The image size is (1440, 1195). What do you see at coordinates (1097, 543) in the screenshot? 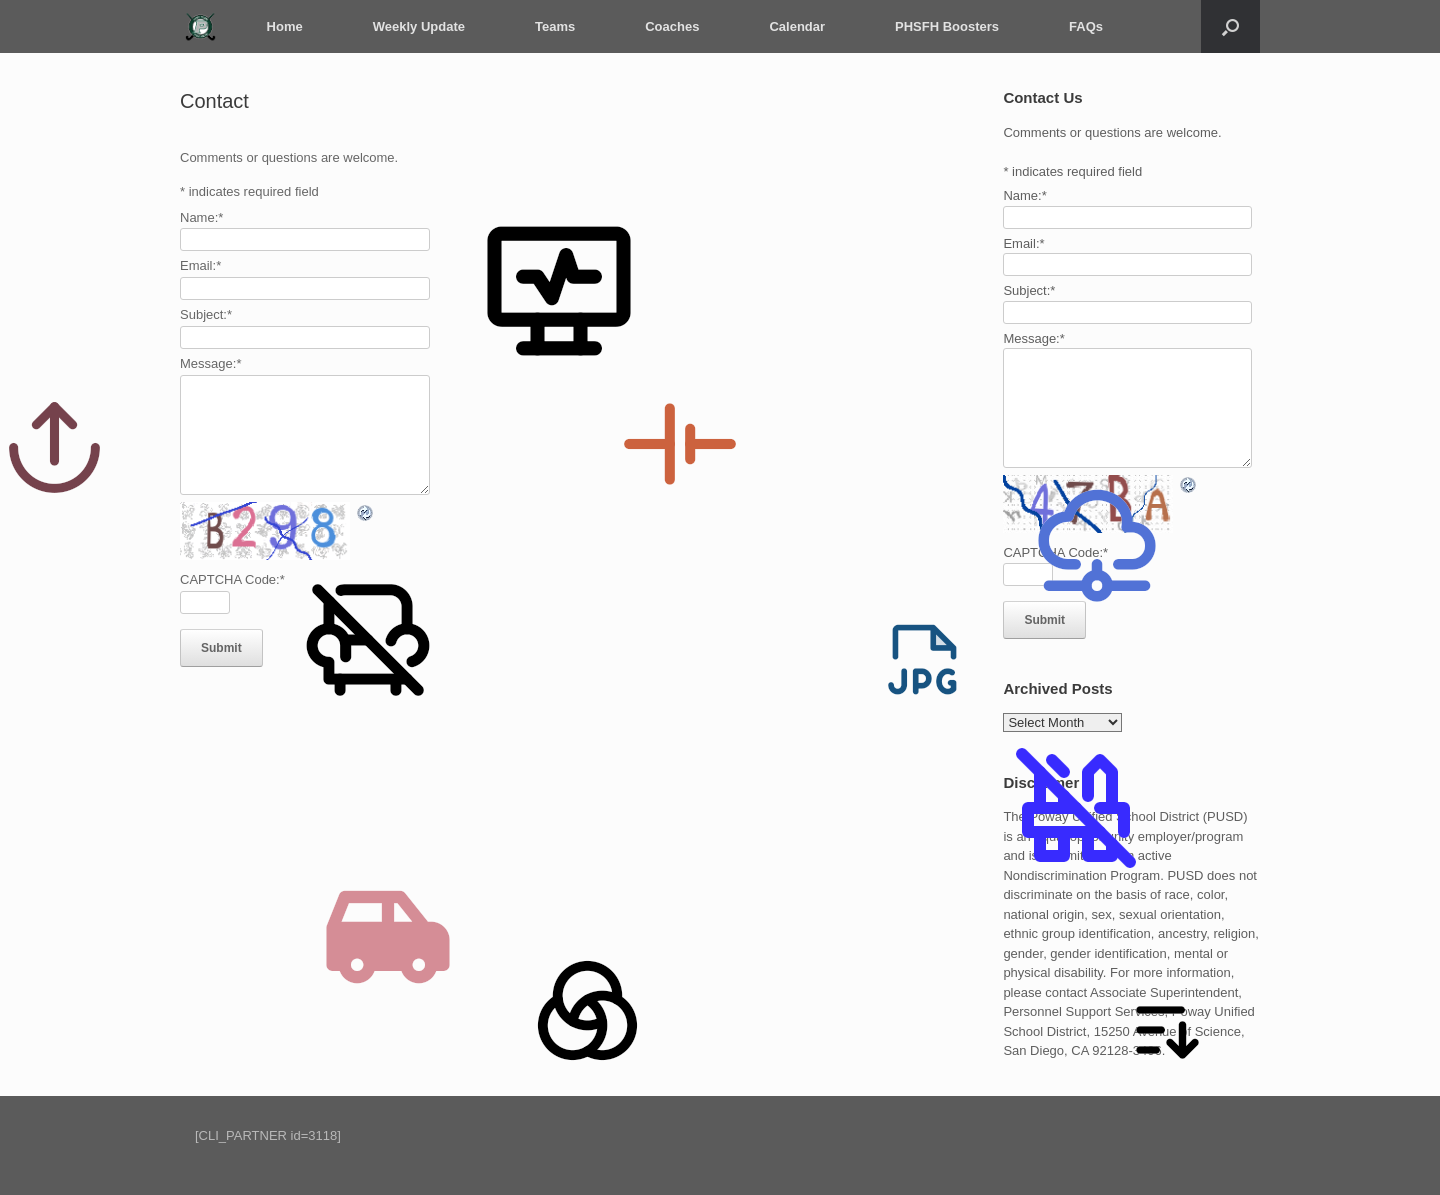
I see `access cloud network settings` at bounding box center [1097, 543].